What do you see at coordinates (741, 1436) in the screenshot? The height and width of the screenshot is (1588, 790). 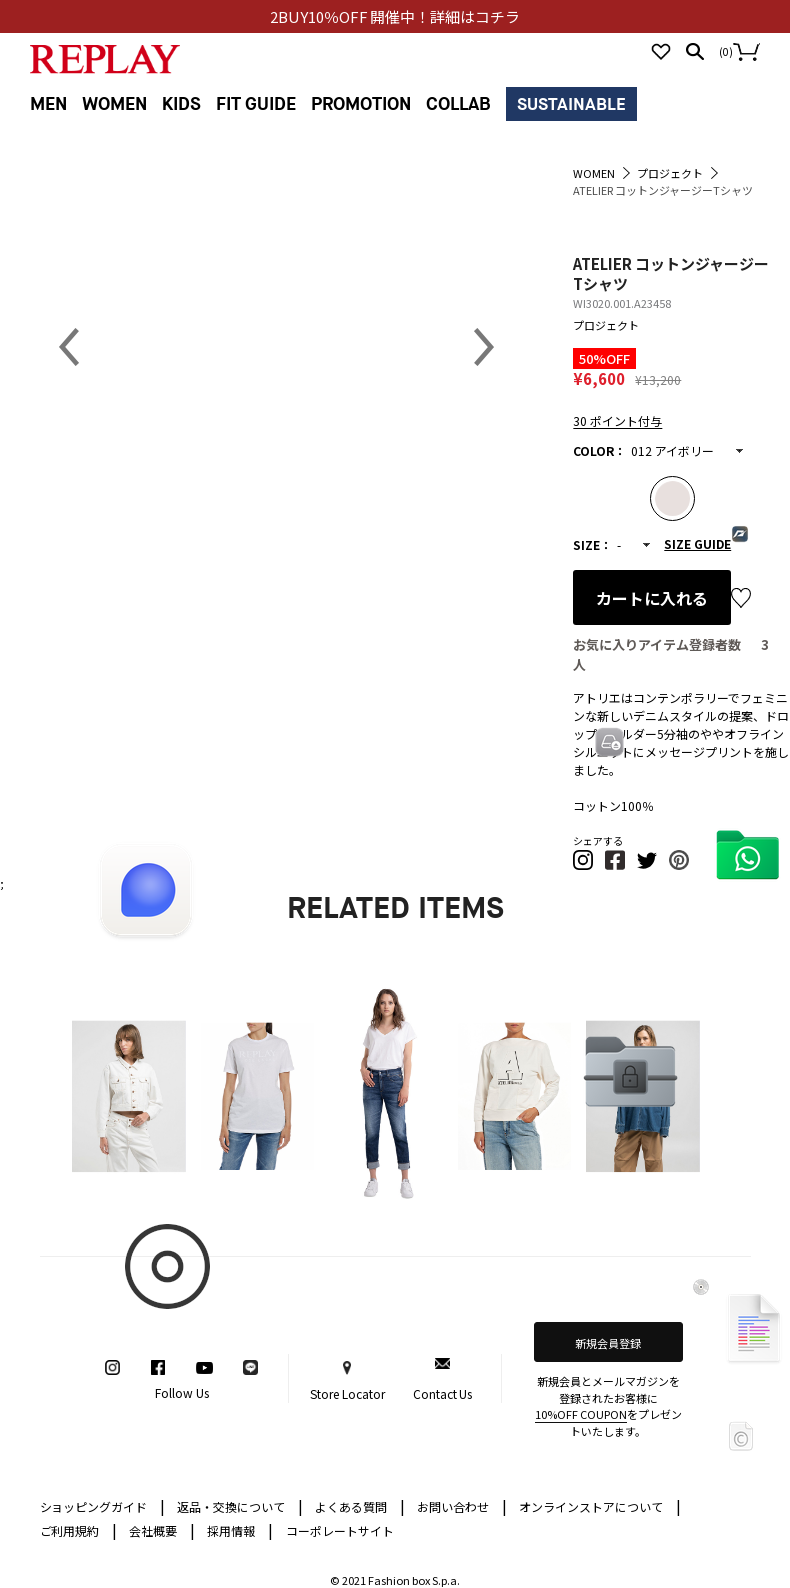 I see `indicates a file with copyright protection` at bounding box center [741, 1436].